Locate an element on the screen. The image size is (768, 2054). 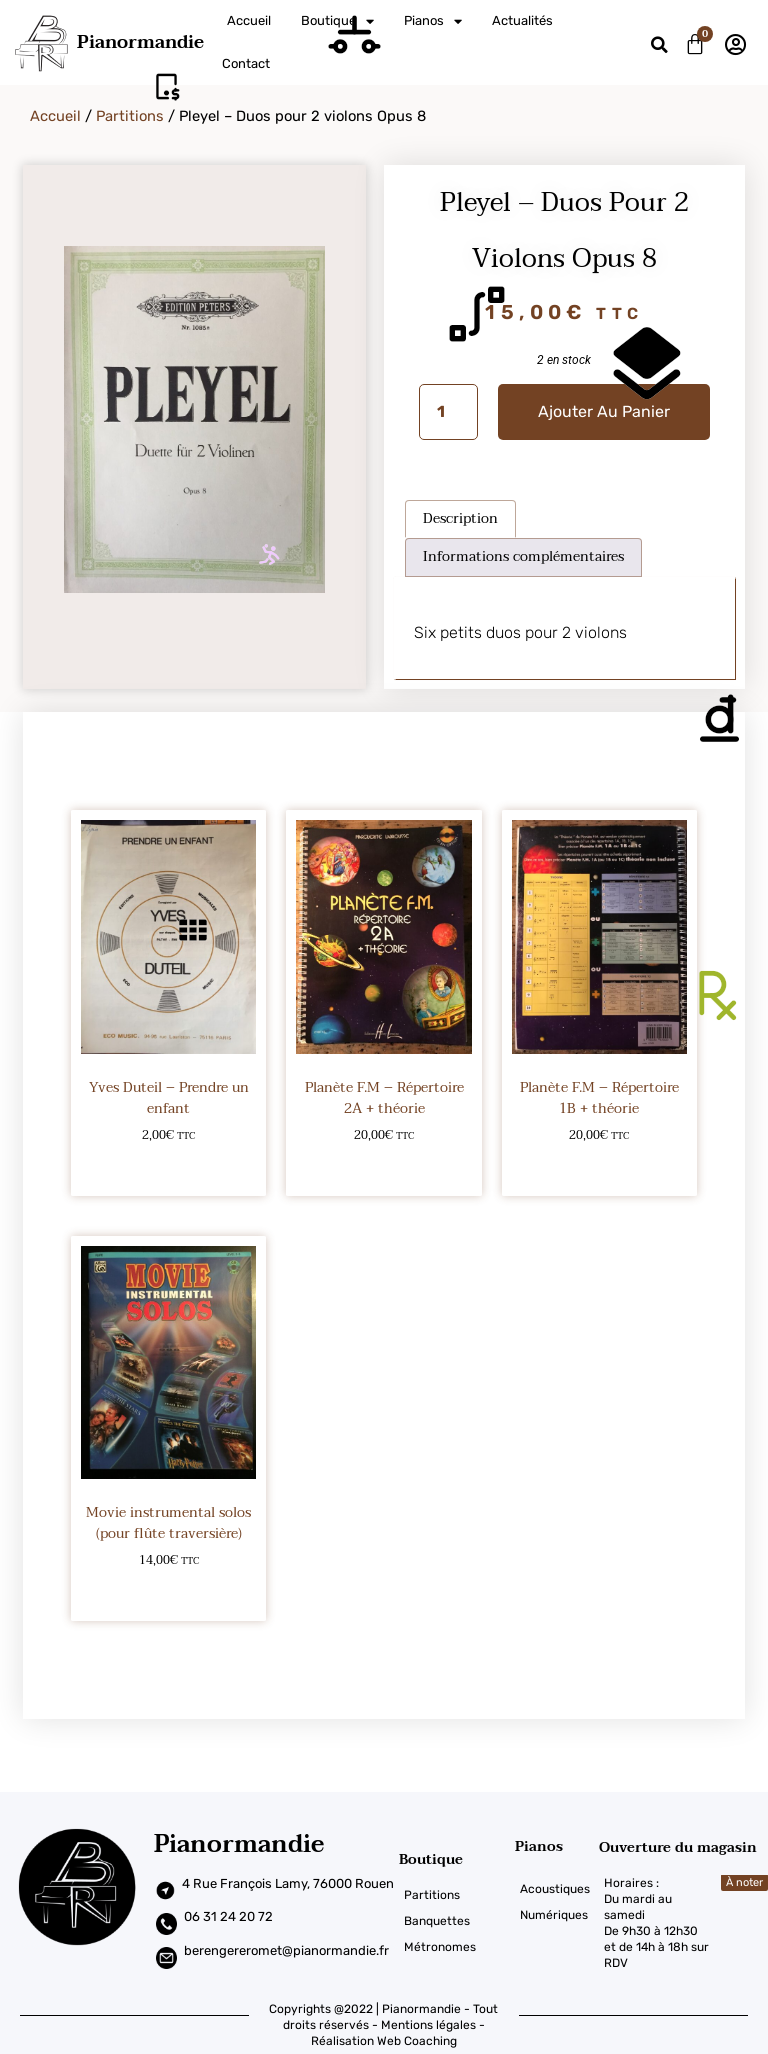
toggle map layers or overlays is located at coordinates (647, 365).